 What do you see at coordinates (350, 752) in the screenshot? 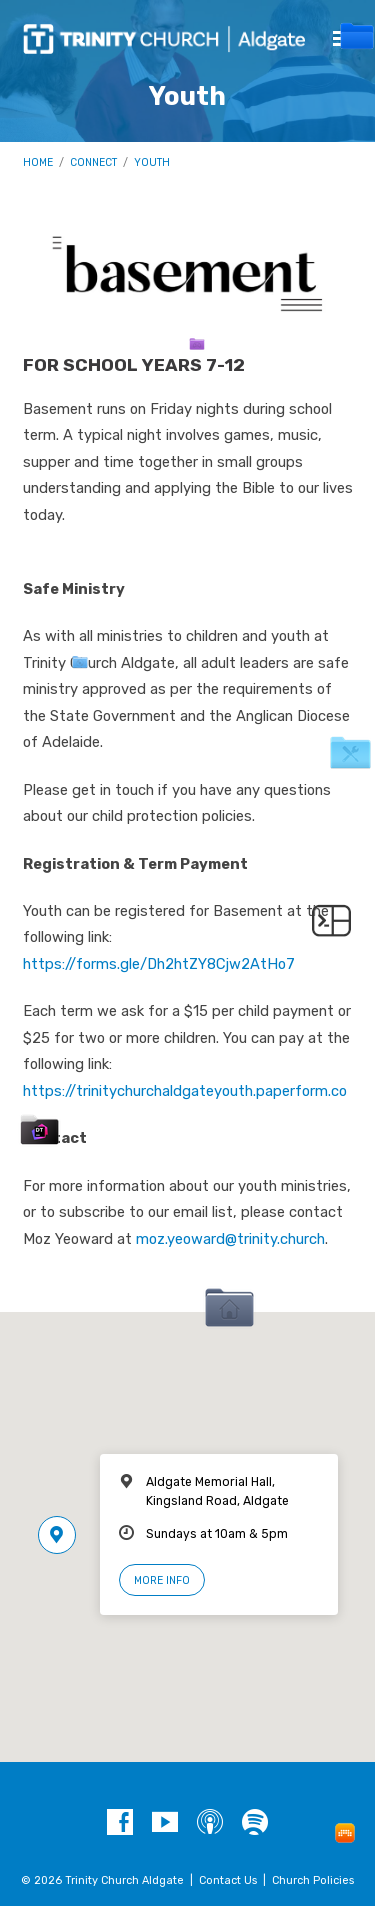
I see `open the utilities folder` at bounding box center [350, 752].